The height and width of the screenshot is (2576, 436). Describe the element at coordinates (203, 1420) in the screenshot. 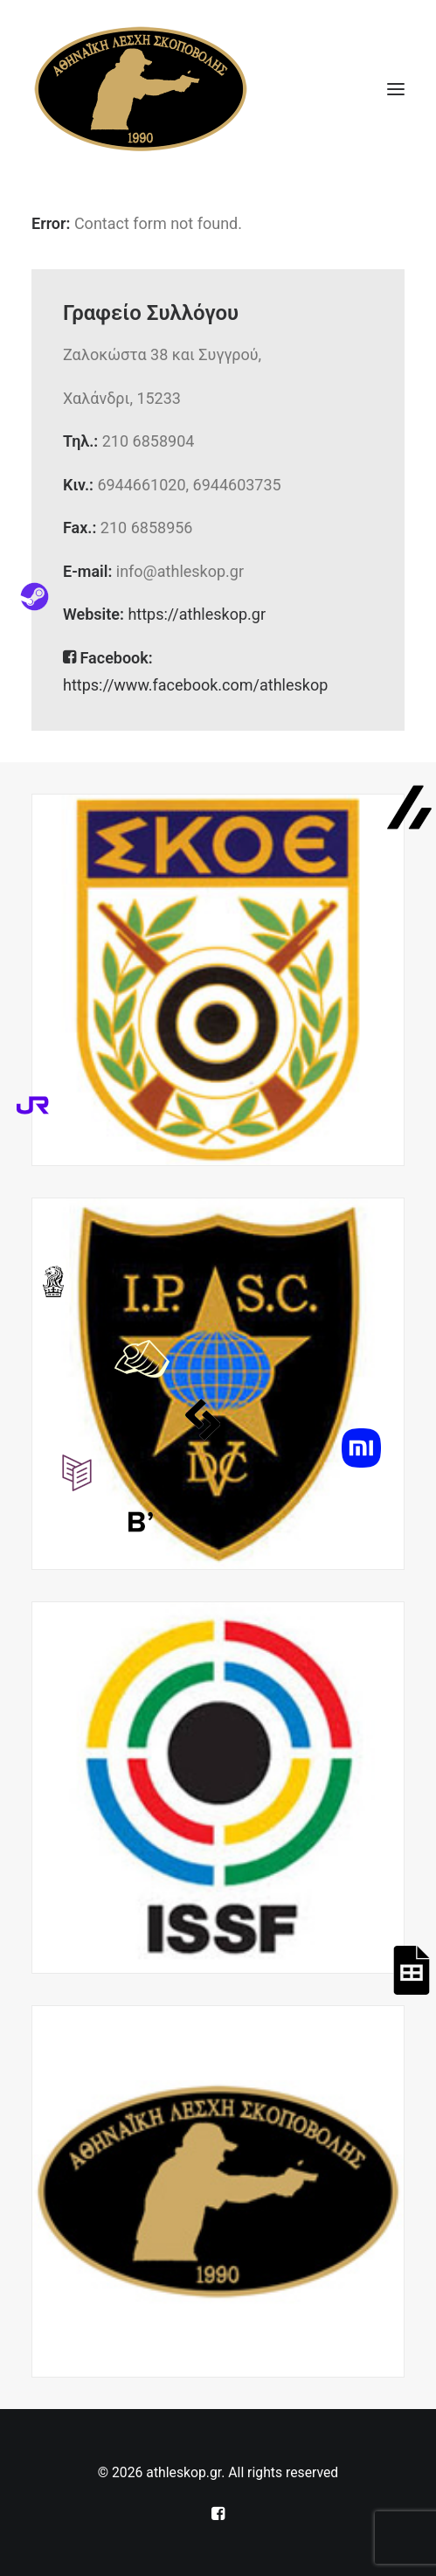

I see `visit sitepoint website or resources` at that location.